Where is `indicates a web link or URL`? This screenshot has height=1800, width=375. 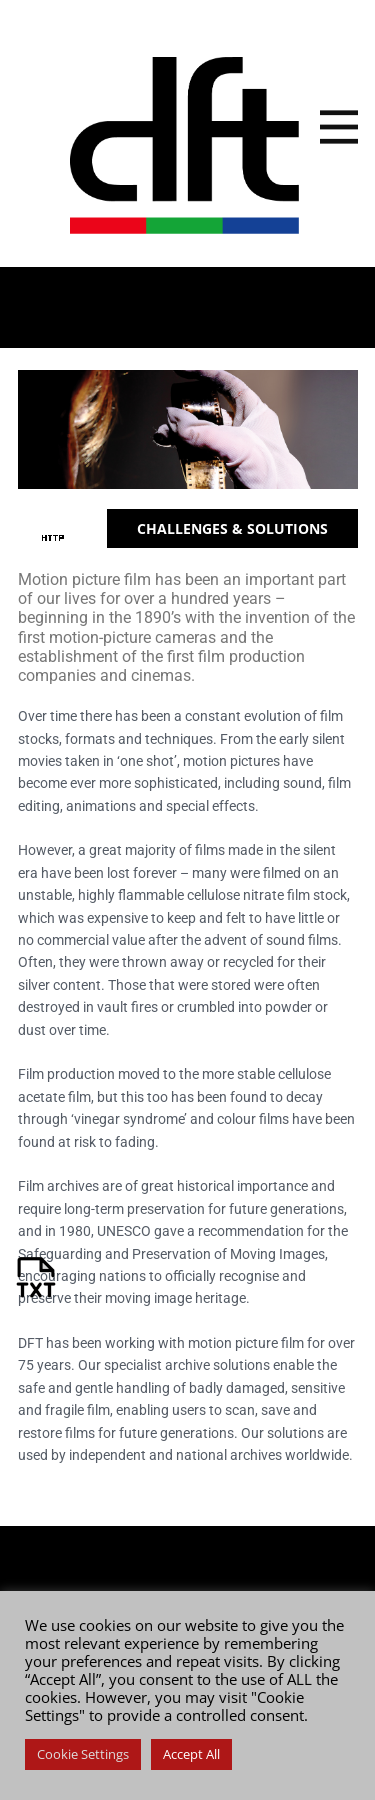 indicates a web link or URL is located at coordinates (53, 538).